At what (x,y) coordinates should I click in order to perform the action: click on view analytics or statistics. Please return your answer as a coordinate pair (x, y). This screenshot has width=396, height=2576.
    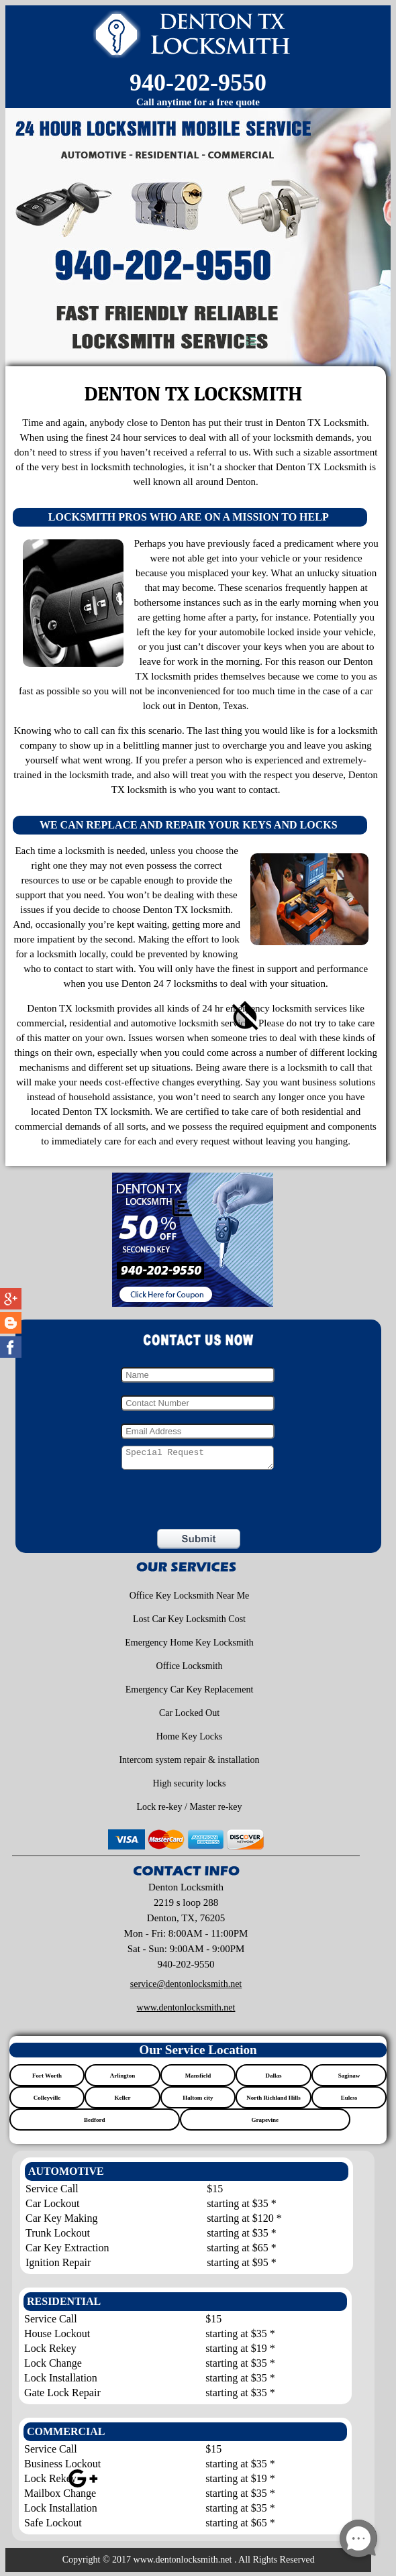
    Looking at the image, I should click on (182, 1208).